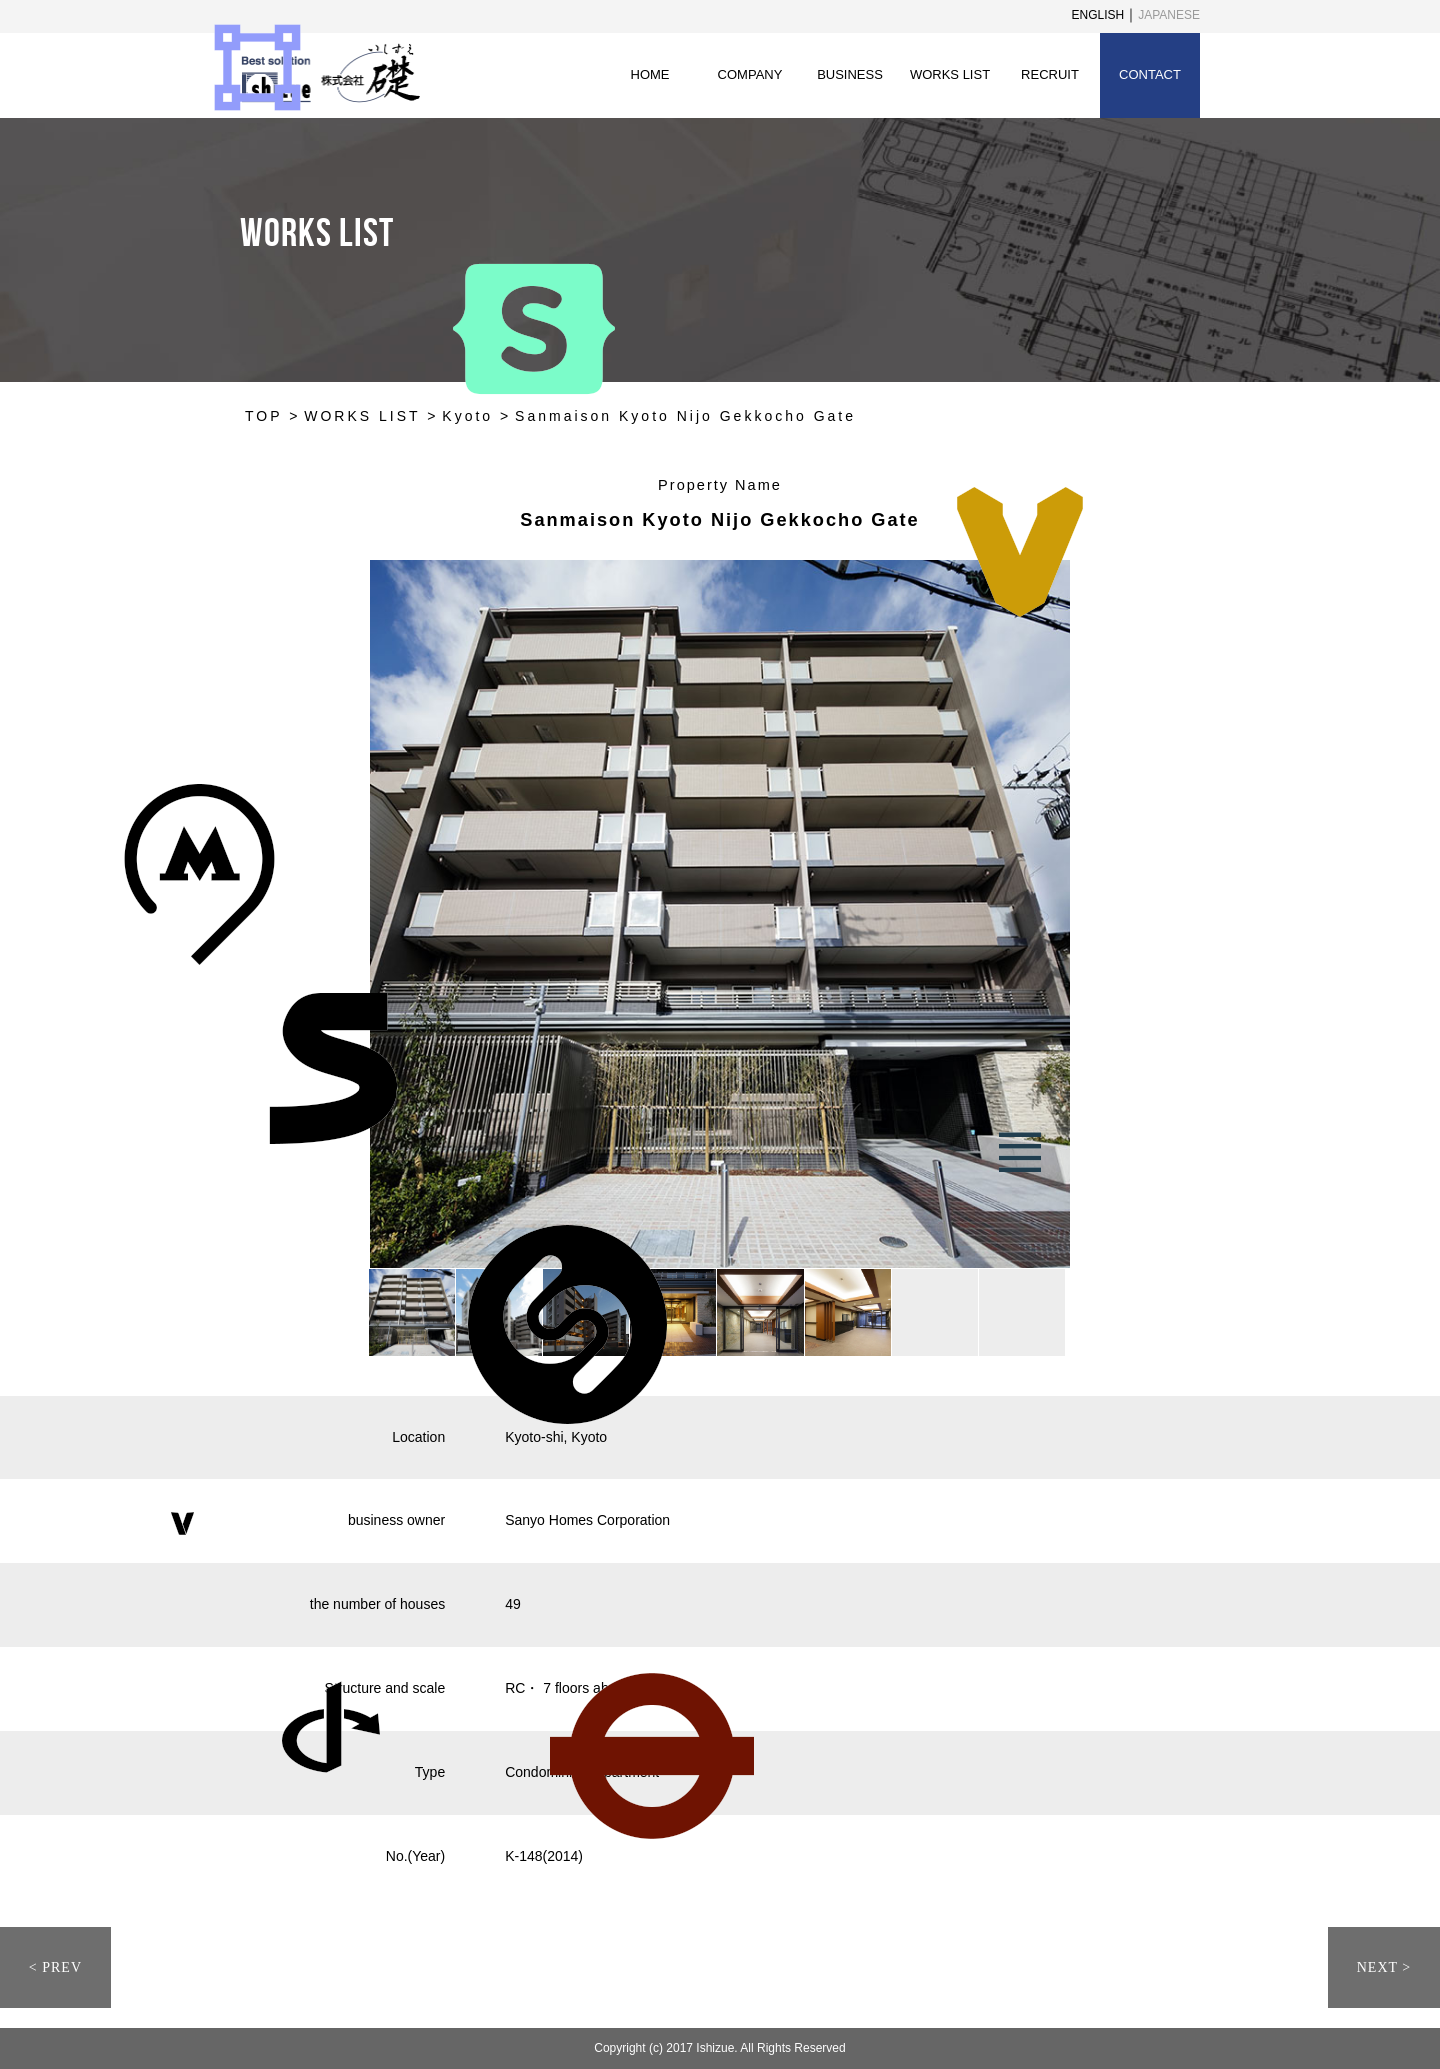 The image size is (1440, 2069). What do you see at coordinates (333, 1068) in the screenshot?
I see `visit softpedia website` at bounding box center [333, 1068].